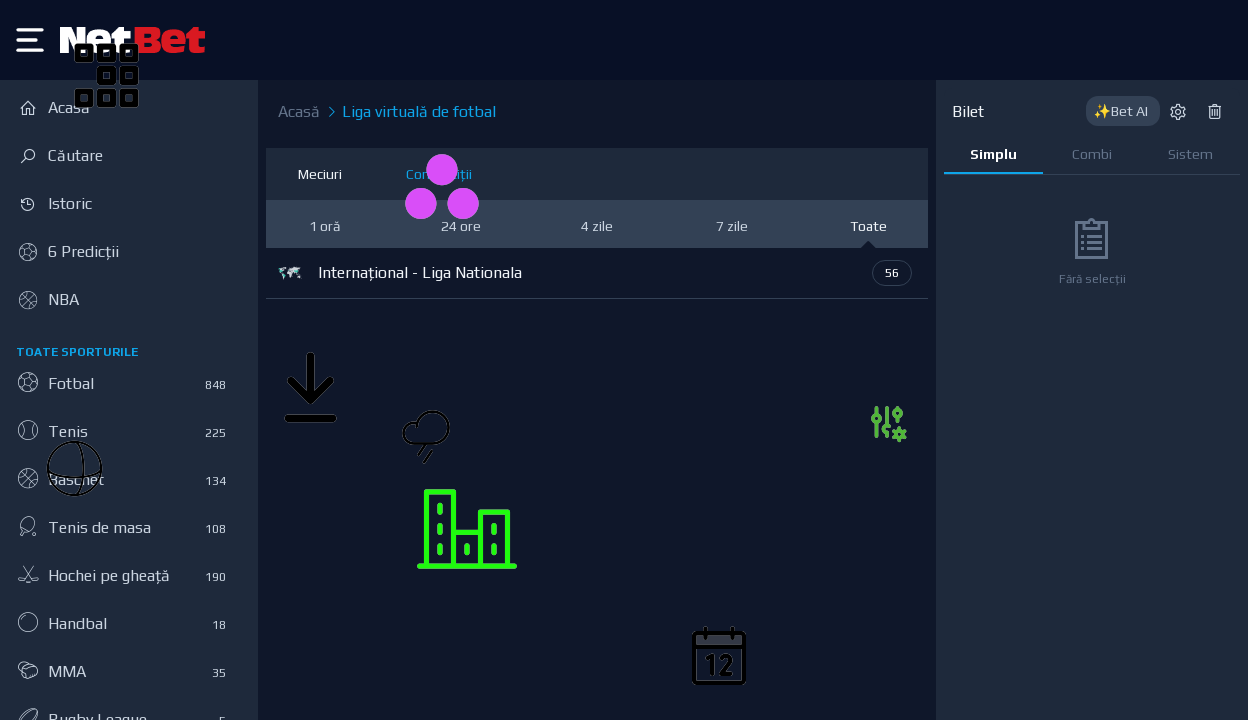 The width and height of the screenshot is (1248, 720). What do you see at coordinates (106, 75) in the screenshot?
I see `pnpm package manager logo` at bounding box center [106, 75].